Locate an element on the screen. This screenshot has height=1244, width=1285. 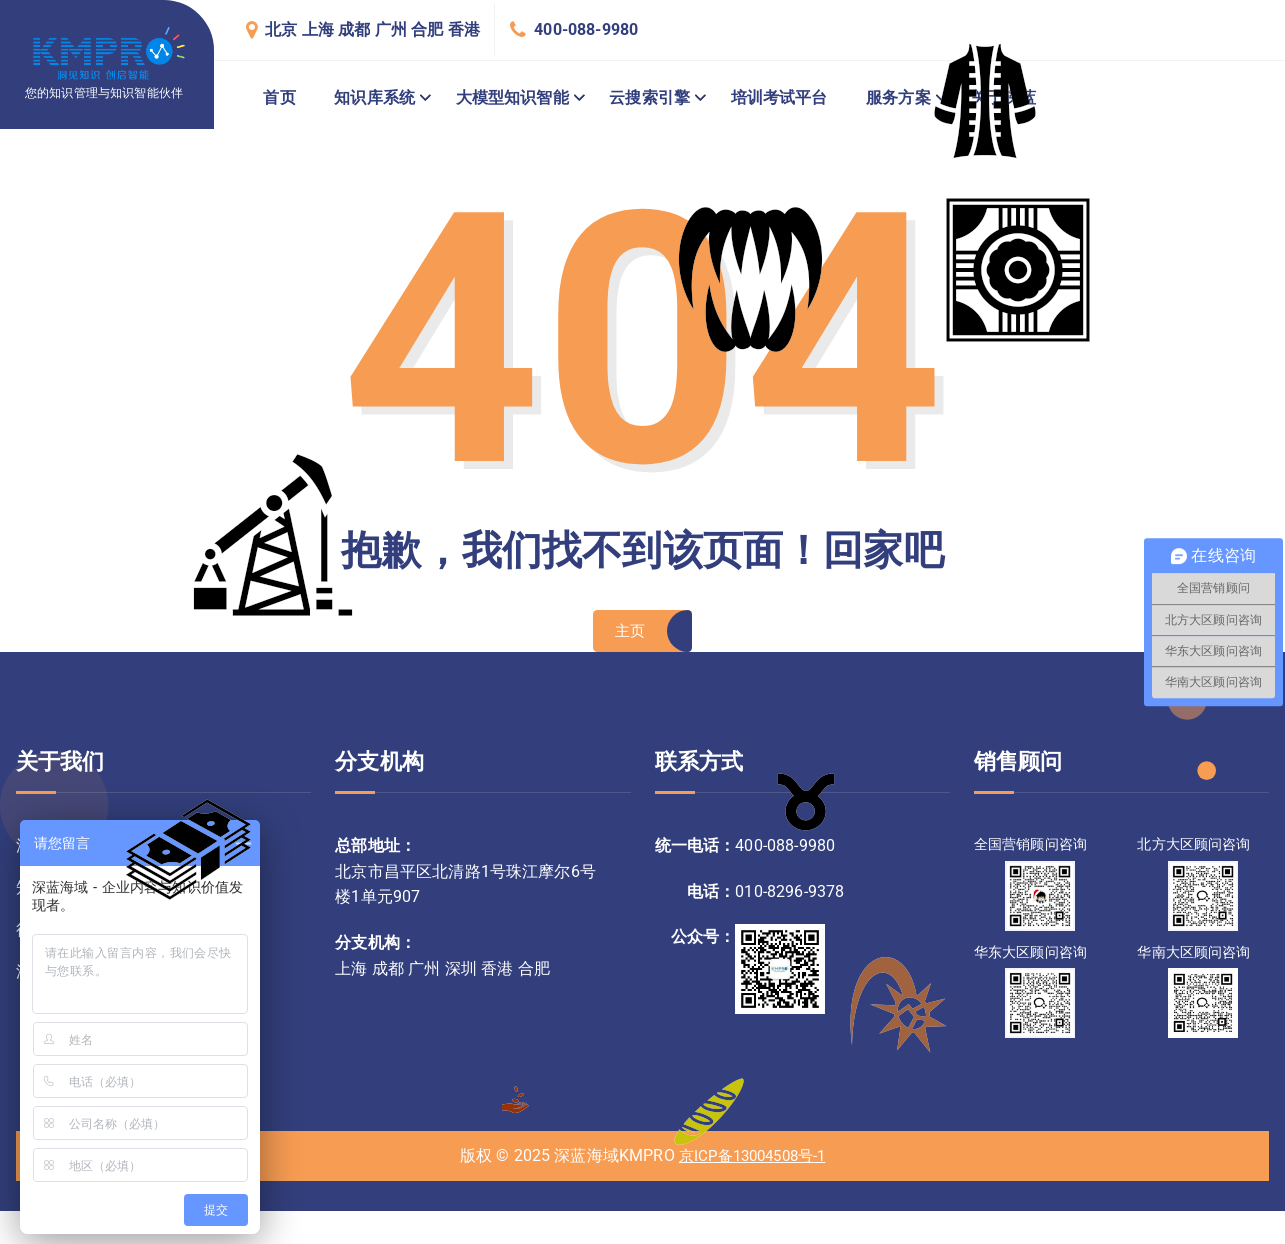
taurus zodiac sign indicator is located at coordinates (806, 802).